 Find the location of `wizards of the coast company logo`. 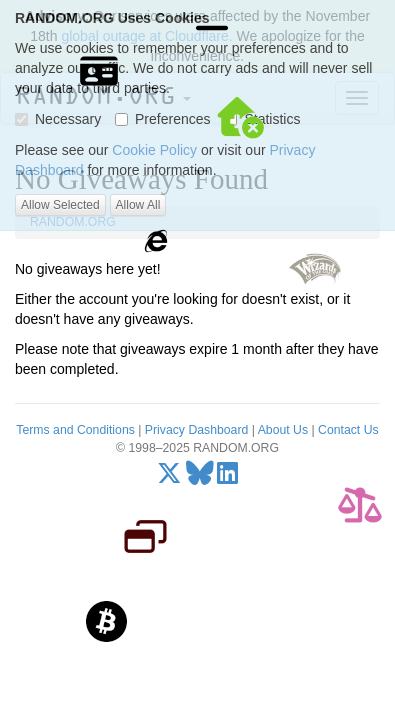

wizards of the coast company logo is located at coordinates (315, 269).